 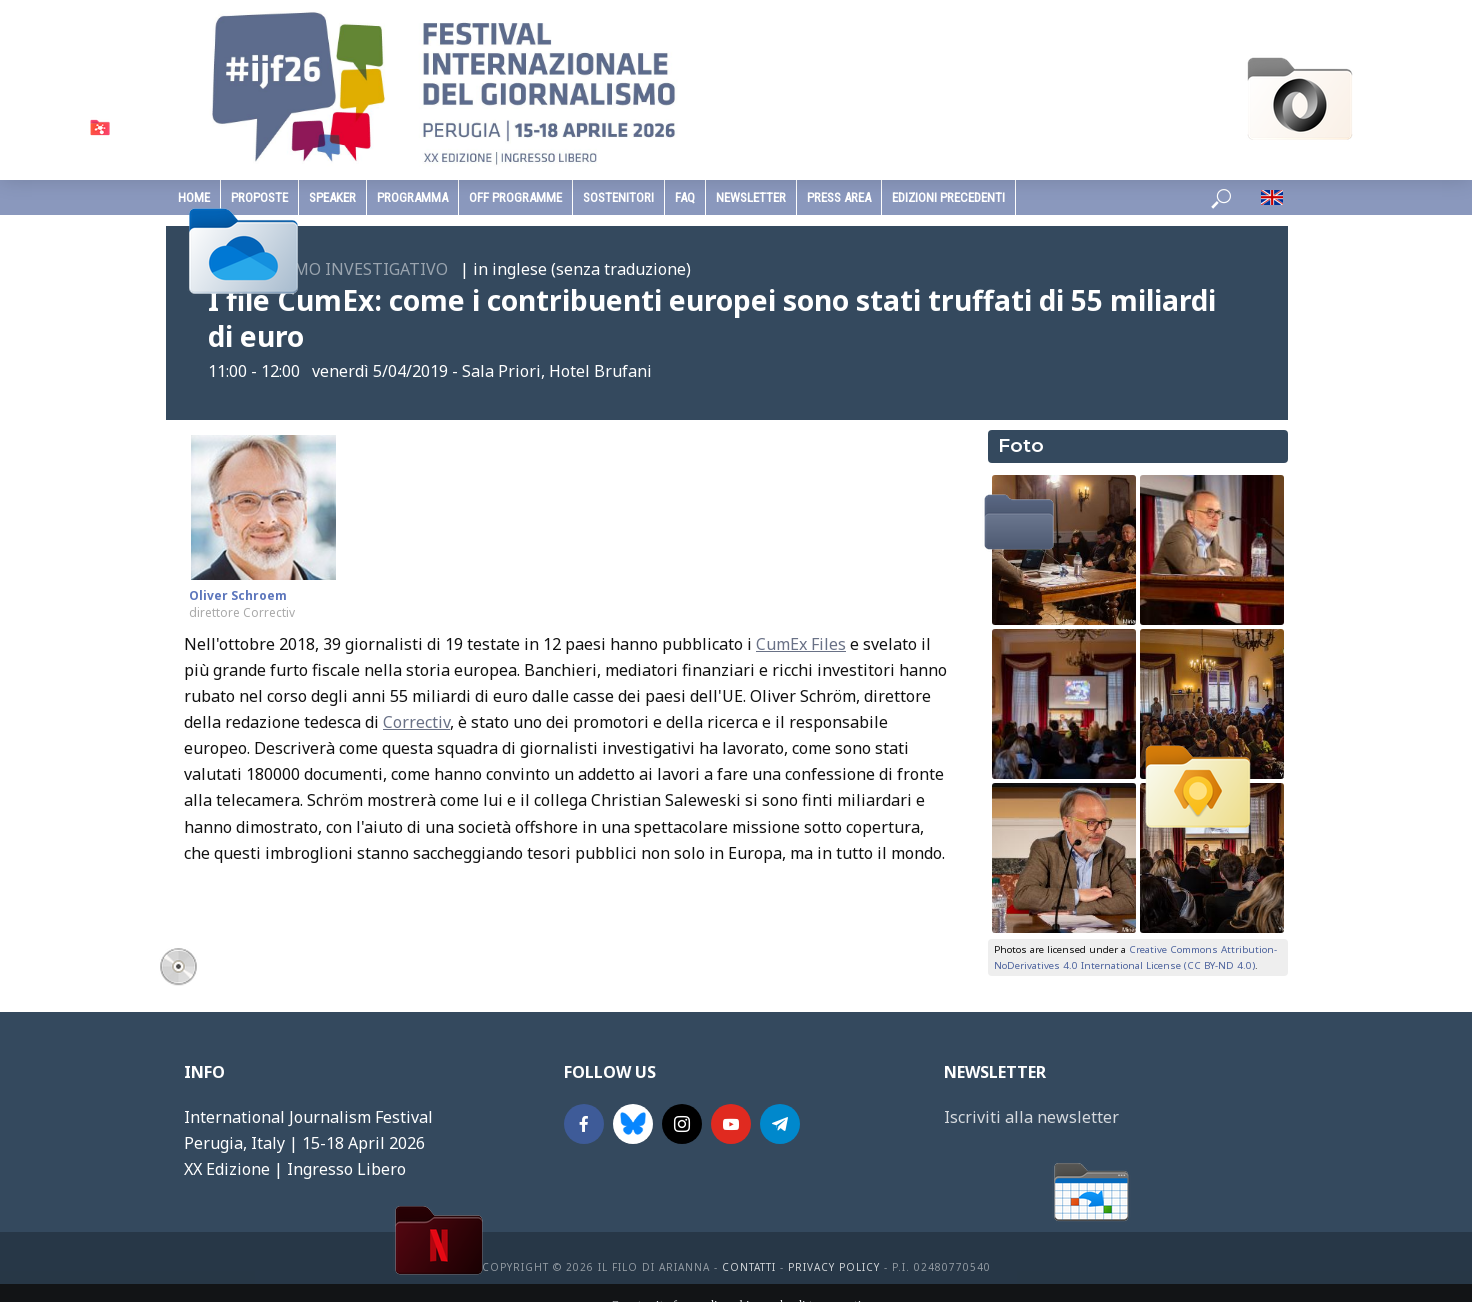 What do you see at coordinates (1299, 101) in the screenshot?
I see `open folder containing JSON configuration files` at bounding box center [1299, 101].